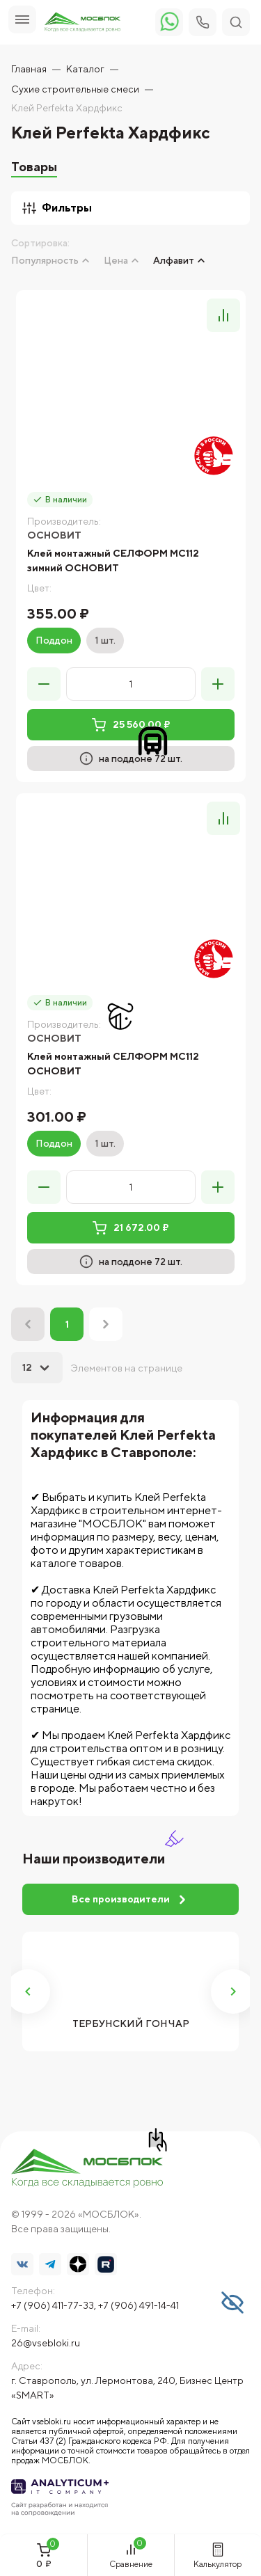 This screenshot has width=261, height=2576. I want to click on open the New York Times app, so click(120, 1016).